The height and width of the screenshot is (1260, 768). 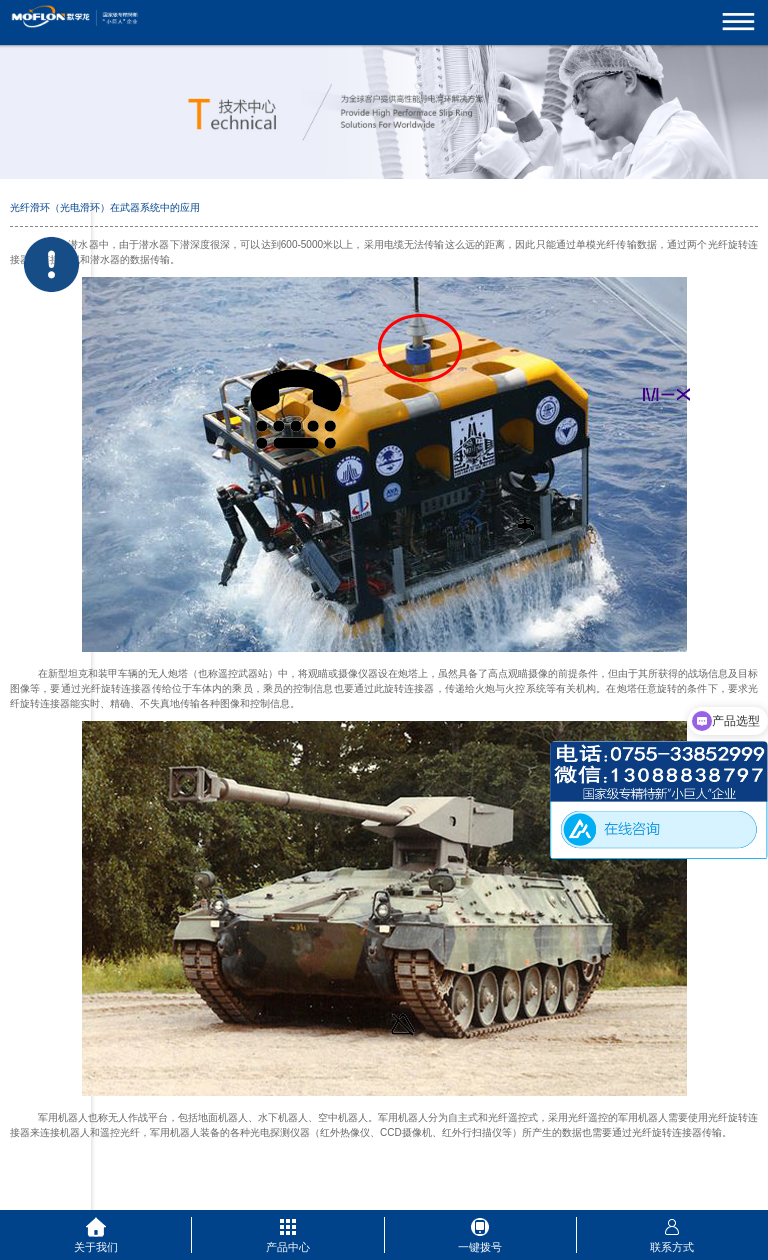 I want to click on enable tty/tdd accessibility for hearing-impaired calls, so click(x=296, y=409).